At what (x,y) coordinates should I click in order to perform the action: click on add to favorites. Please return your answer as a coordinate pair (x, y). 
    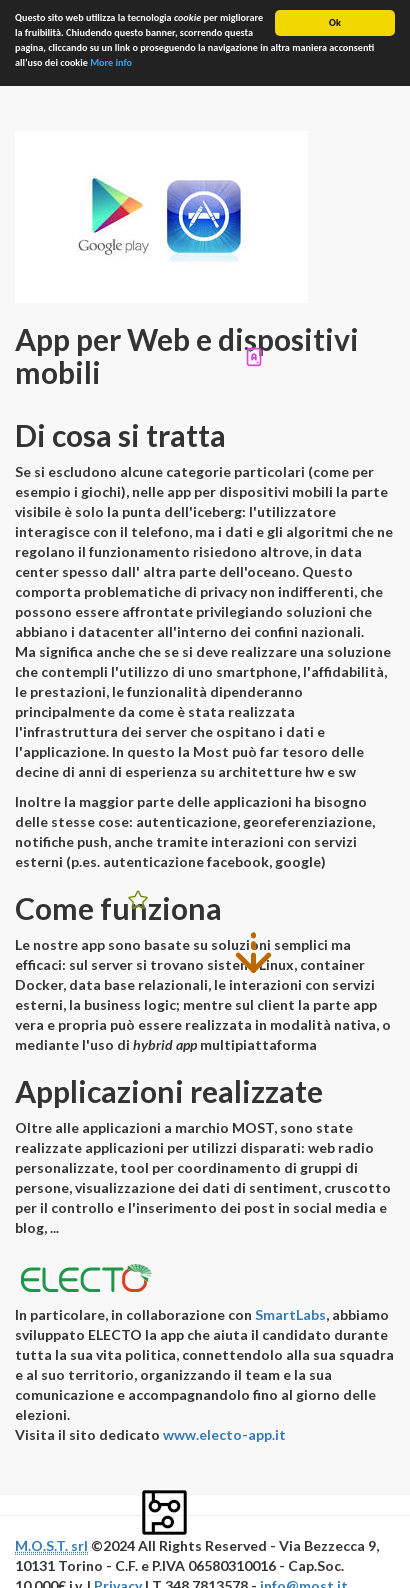
    Looking at the image, I should click on (138, 900).